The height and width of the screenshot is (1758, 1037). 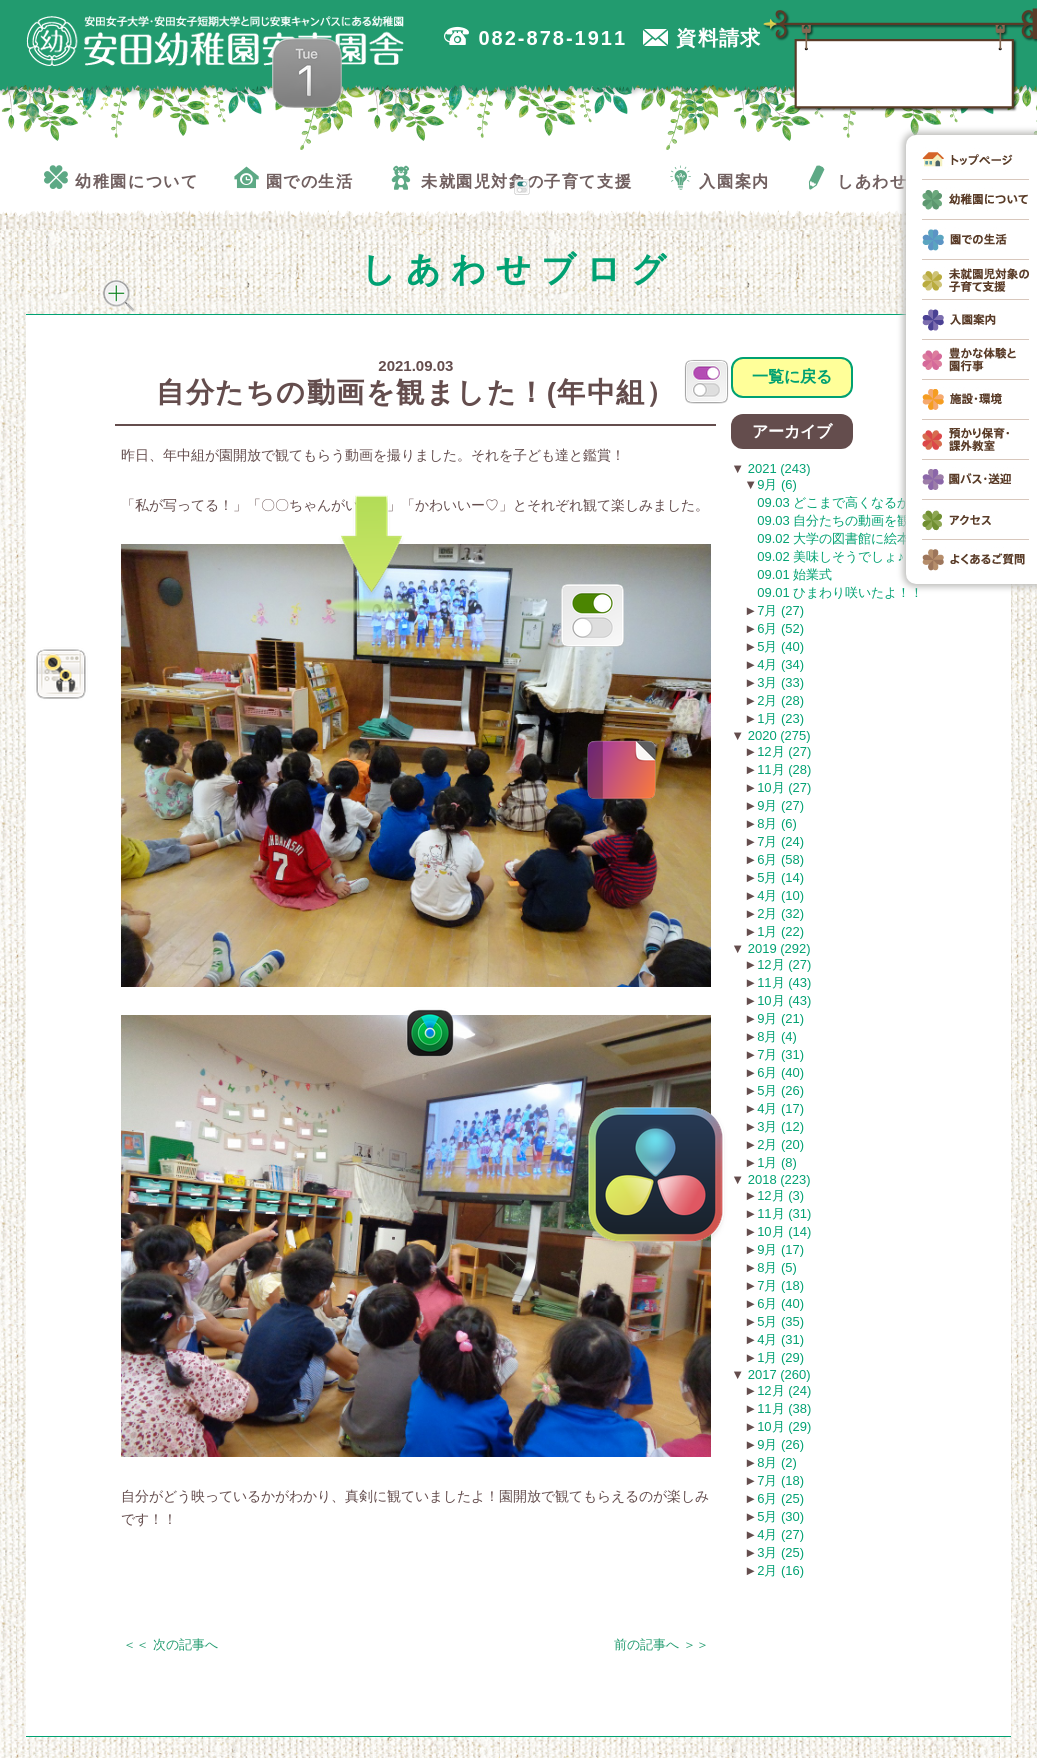 What do you see at coordinates (307, 73) in the screenshot?
I see `open the calendar app` at bounding box center [307, 73].